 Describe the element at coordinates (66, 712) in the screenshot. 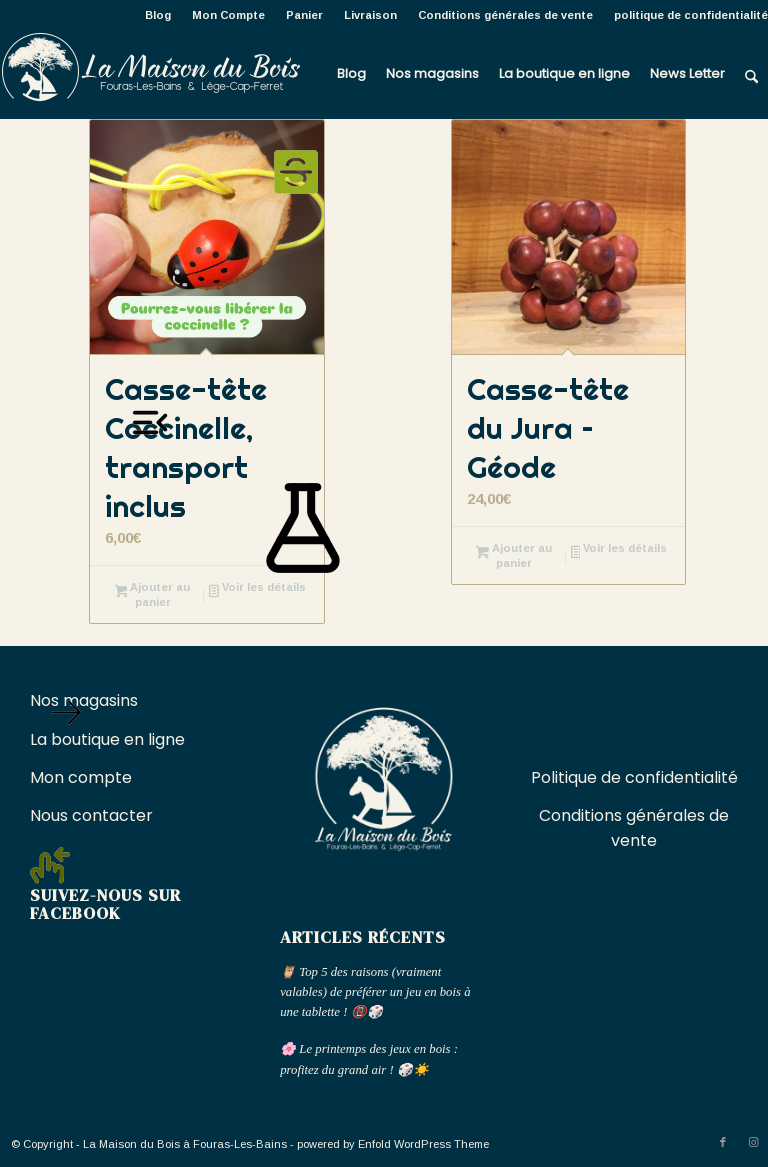

I see `navigate to the next item or screen` at that location.